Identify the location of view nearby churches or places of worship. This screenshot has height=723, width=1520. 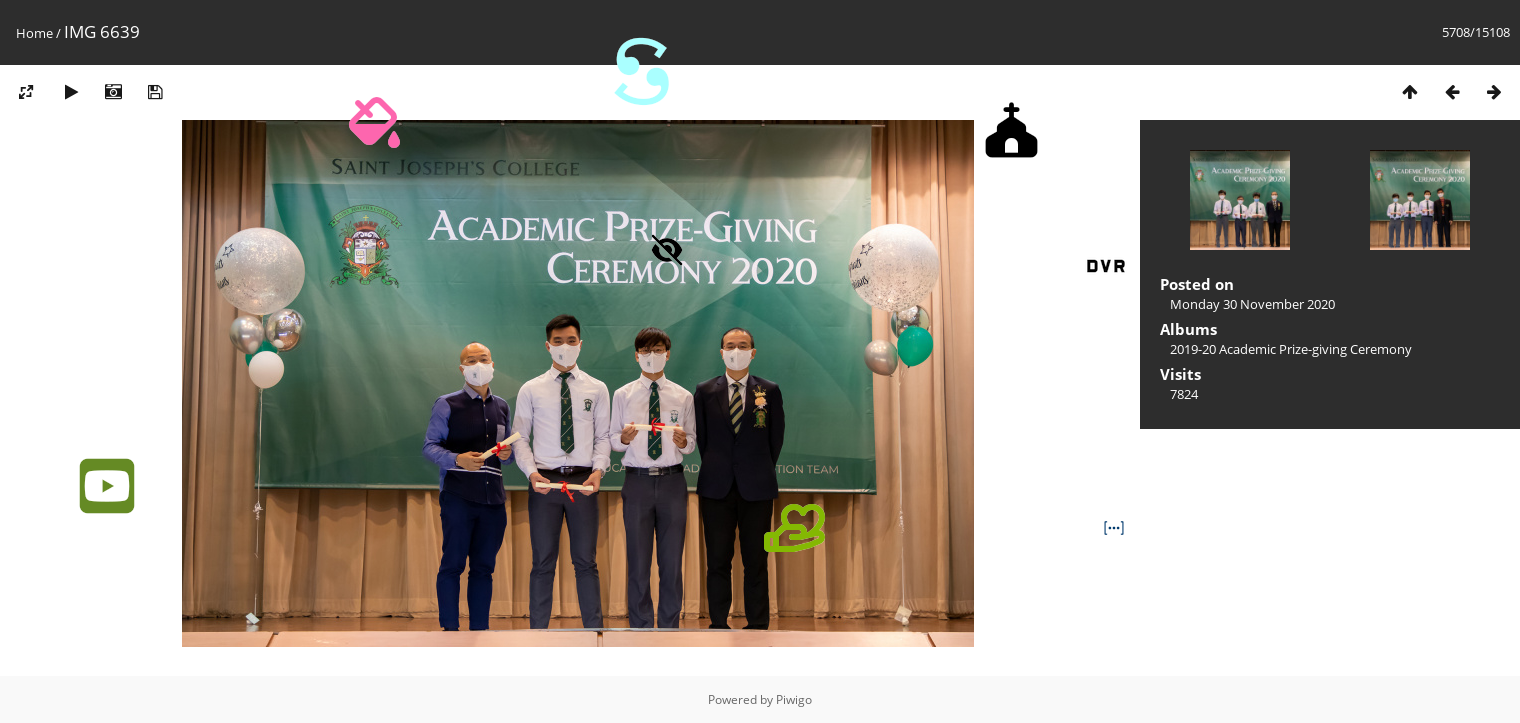
(1011, 131).